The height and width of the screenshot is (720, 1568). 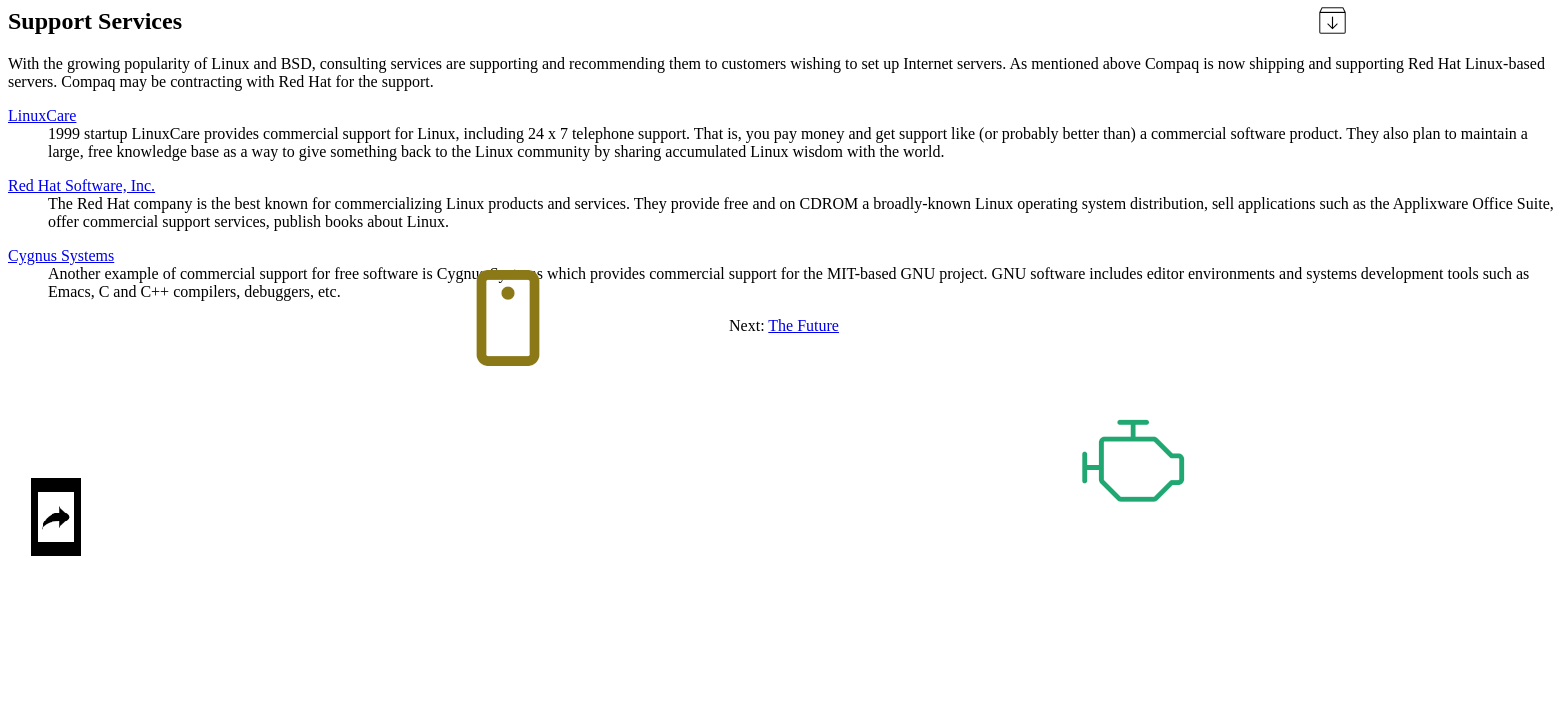 What do you see at coordinates (1131, 462) in the screenshot?
I see `view engine or vehicle diagnostics` at bounding box center [1131, 462].